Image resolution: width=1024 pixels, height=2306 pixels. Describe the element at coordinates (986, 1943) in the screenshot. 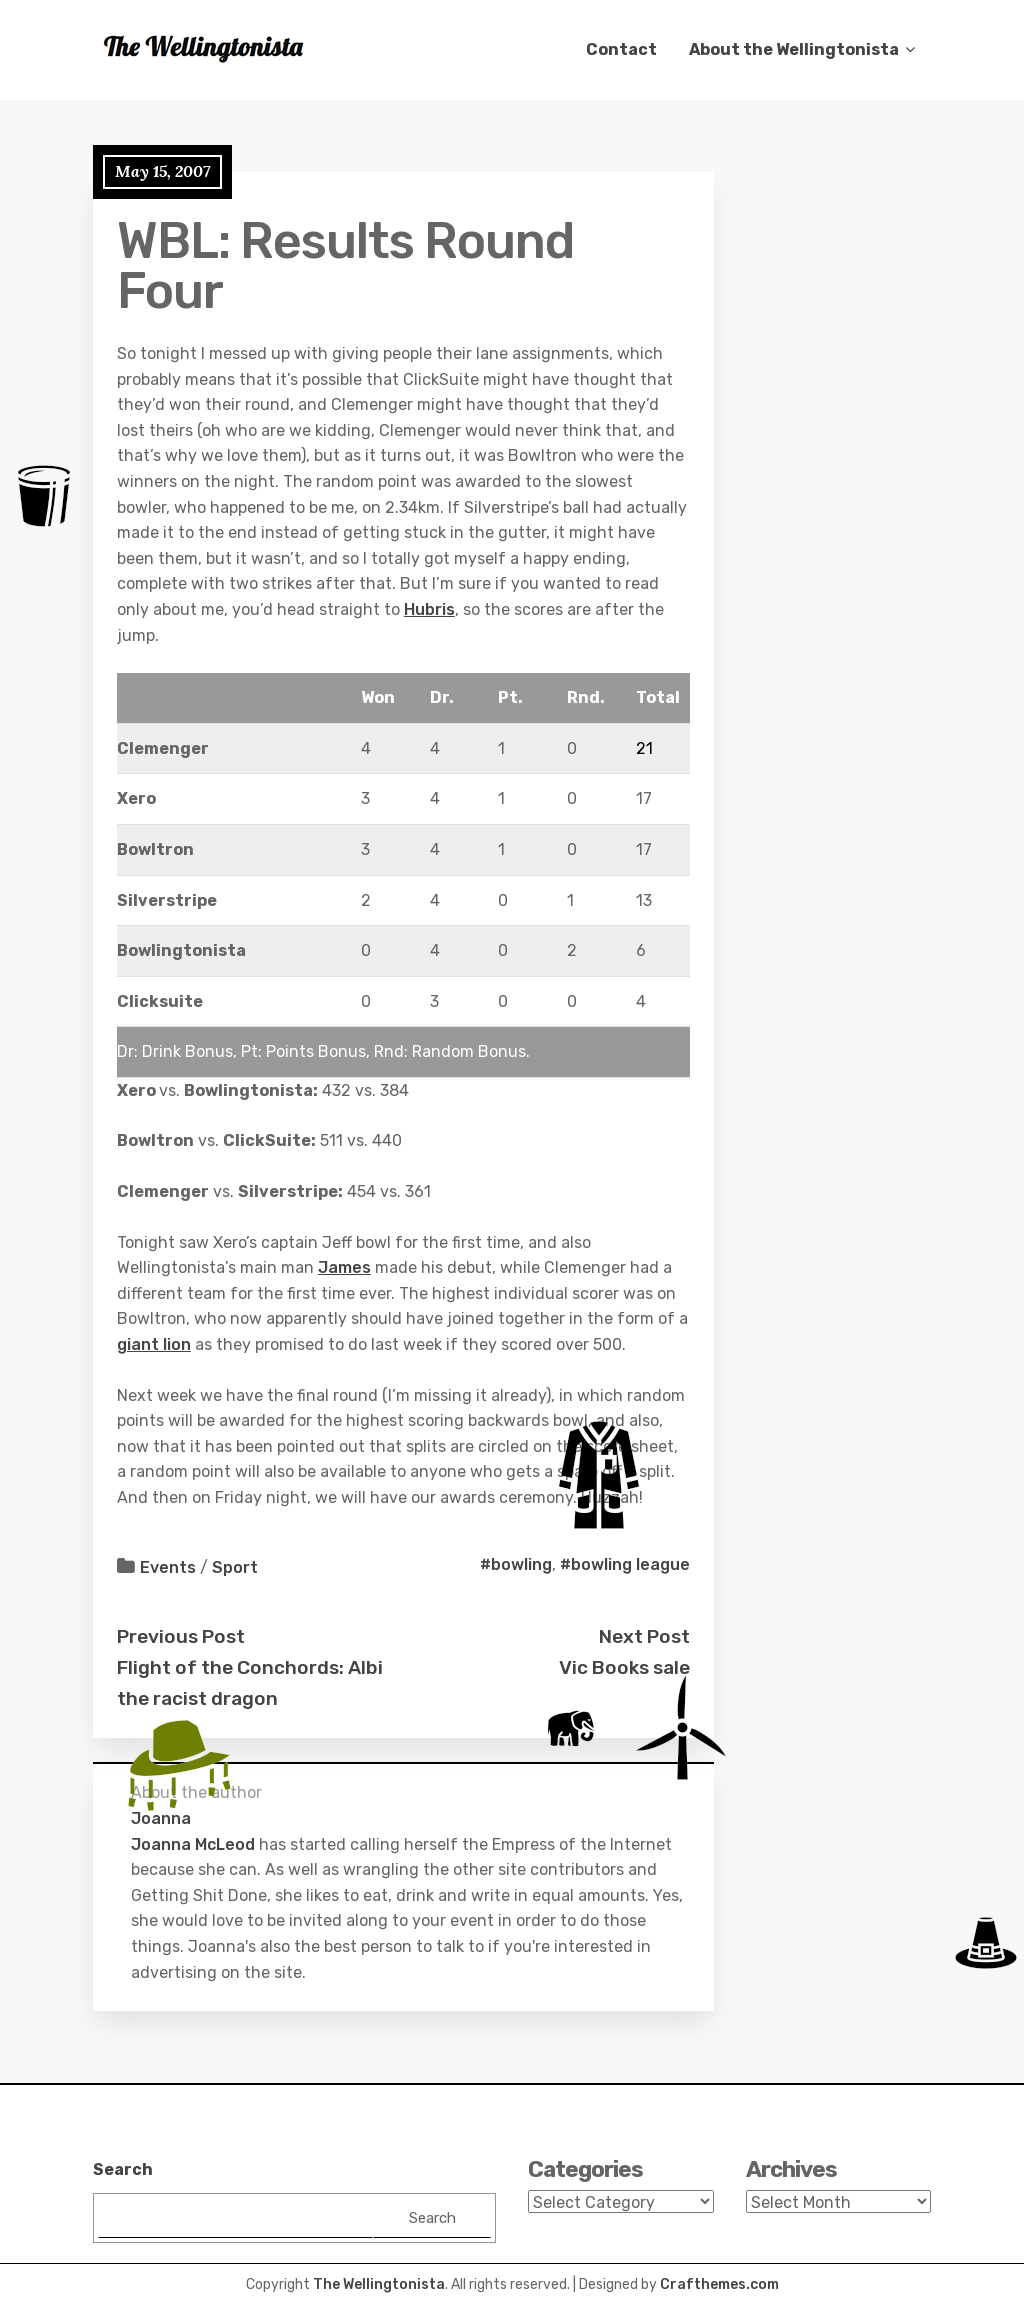

I see `thanksgiving-themed content or seasonal event` at that location.